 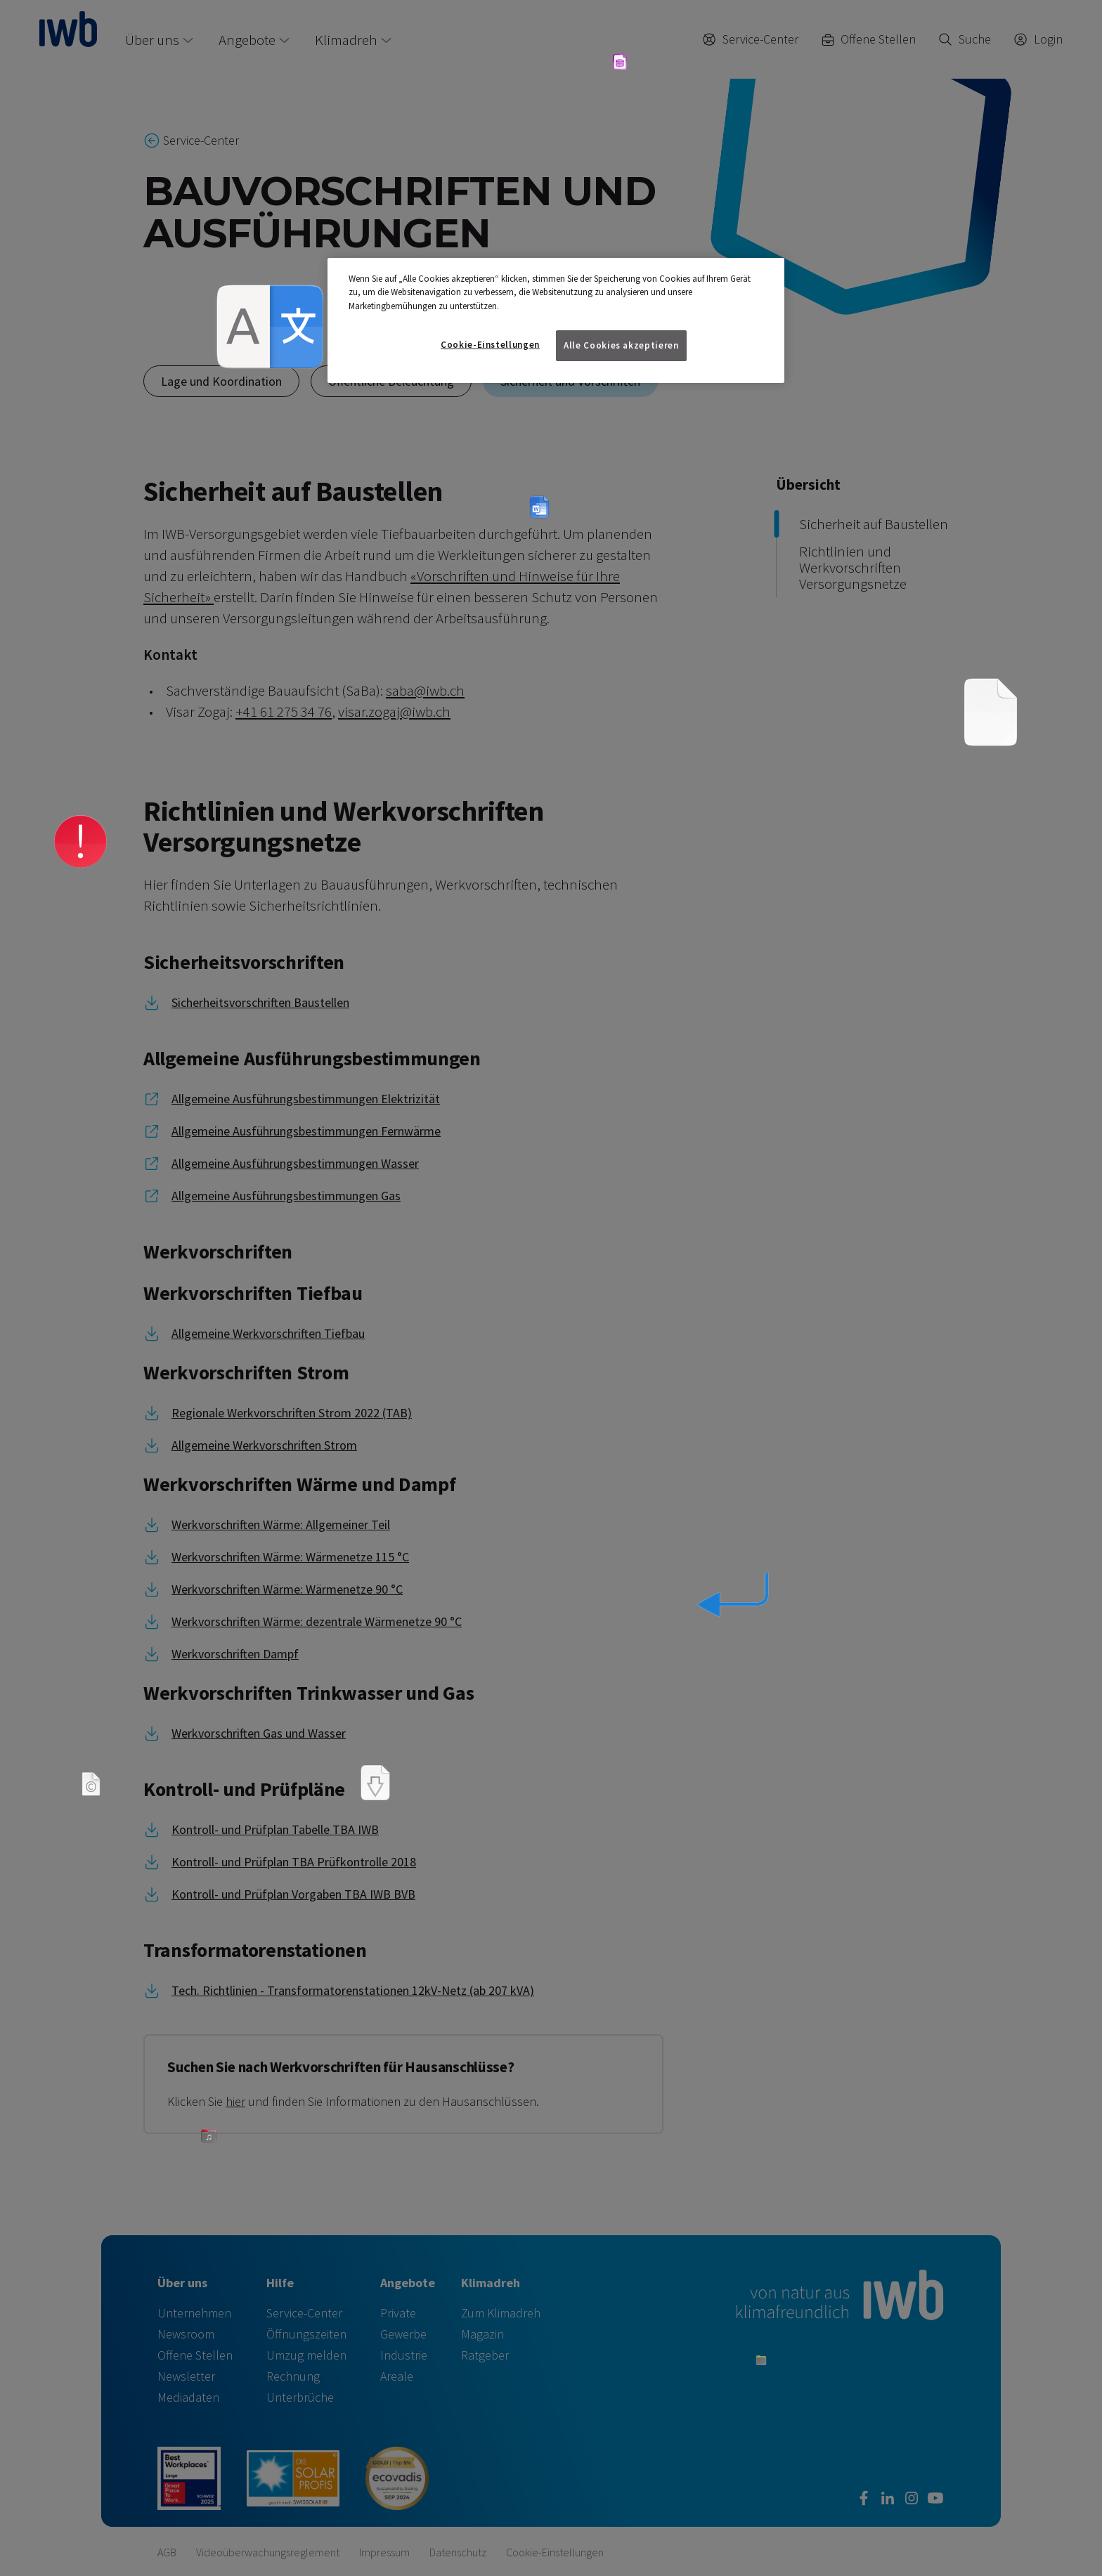 What do you see at coordinates (732, 1594) in the screenshot?
I see `reply to an email message` at bounding box center [732, 1594].